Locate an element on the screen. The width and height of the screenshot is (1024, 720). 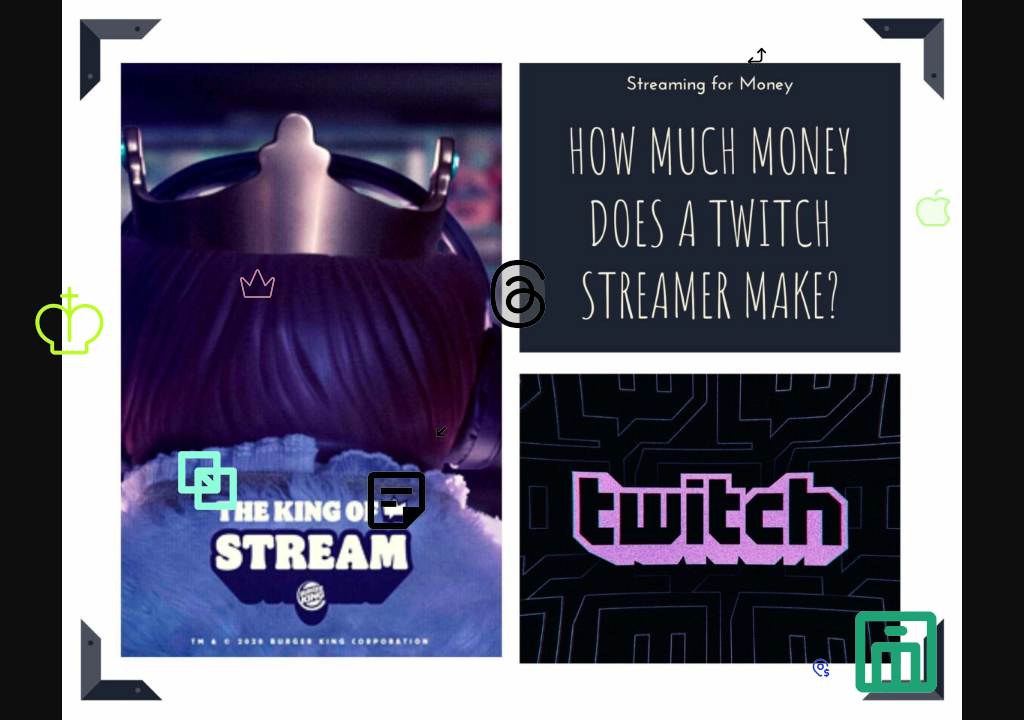
merge or intersect selected layers is located at coordinates (207, 480).